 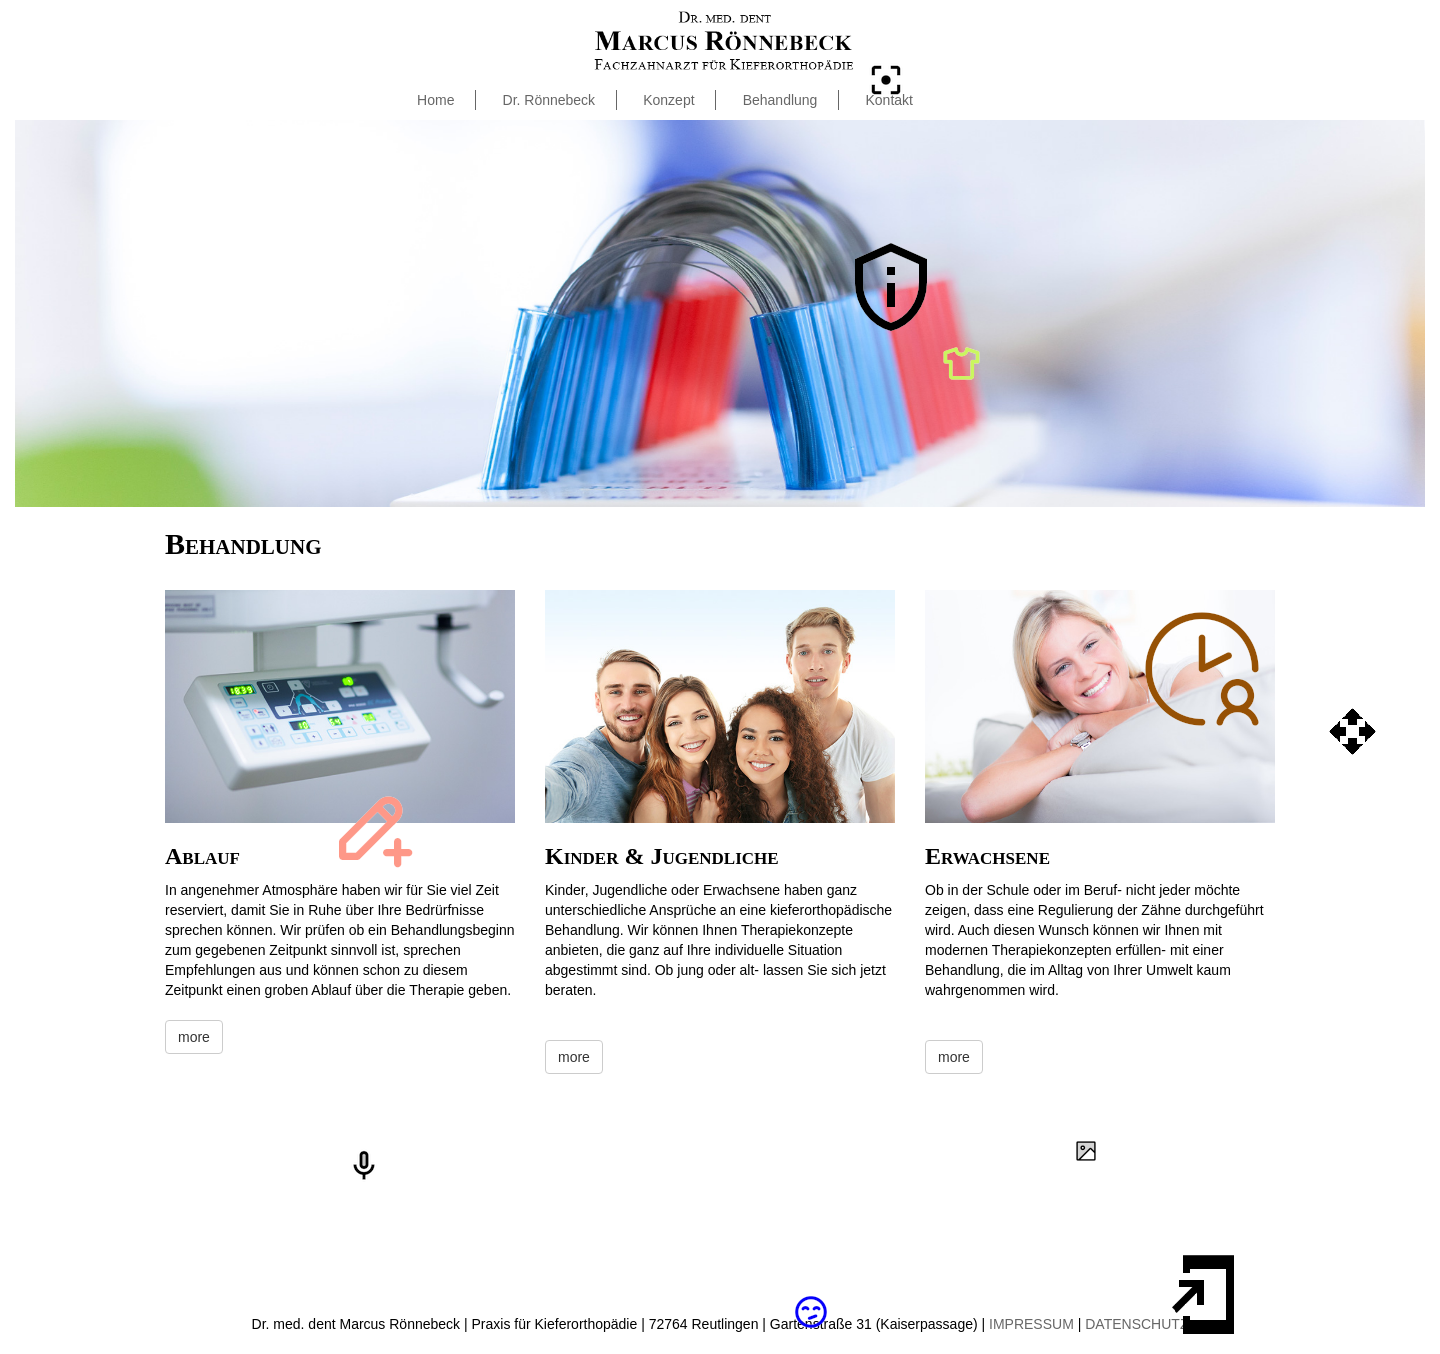 I want to click on center focus on the current subject, so click(x=886, y=80).